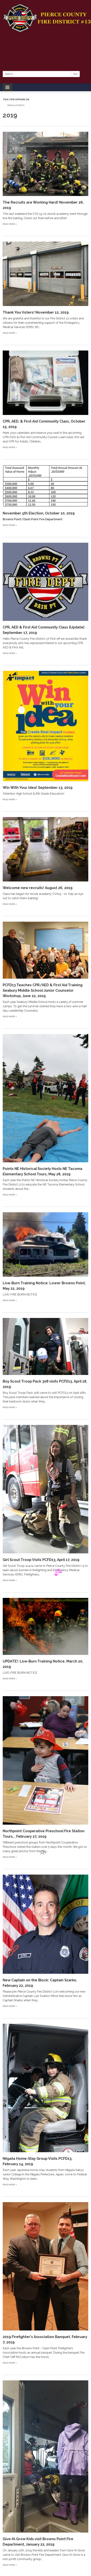  Describe the element at coordinates (43, 1853) in the screenshot. I see `user verified or confirmed` at that location.